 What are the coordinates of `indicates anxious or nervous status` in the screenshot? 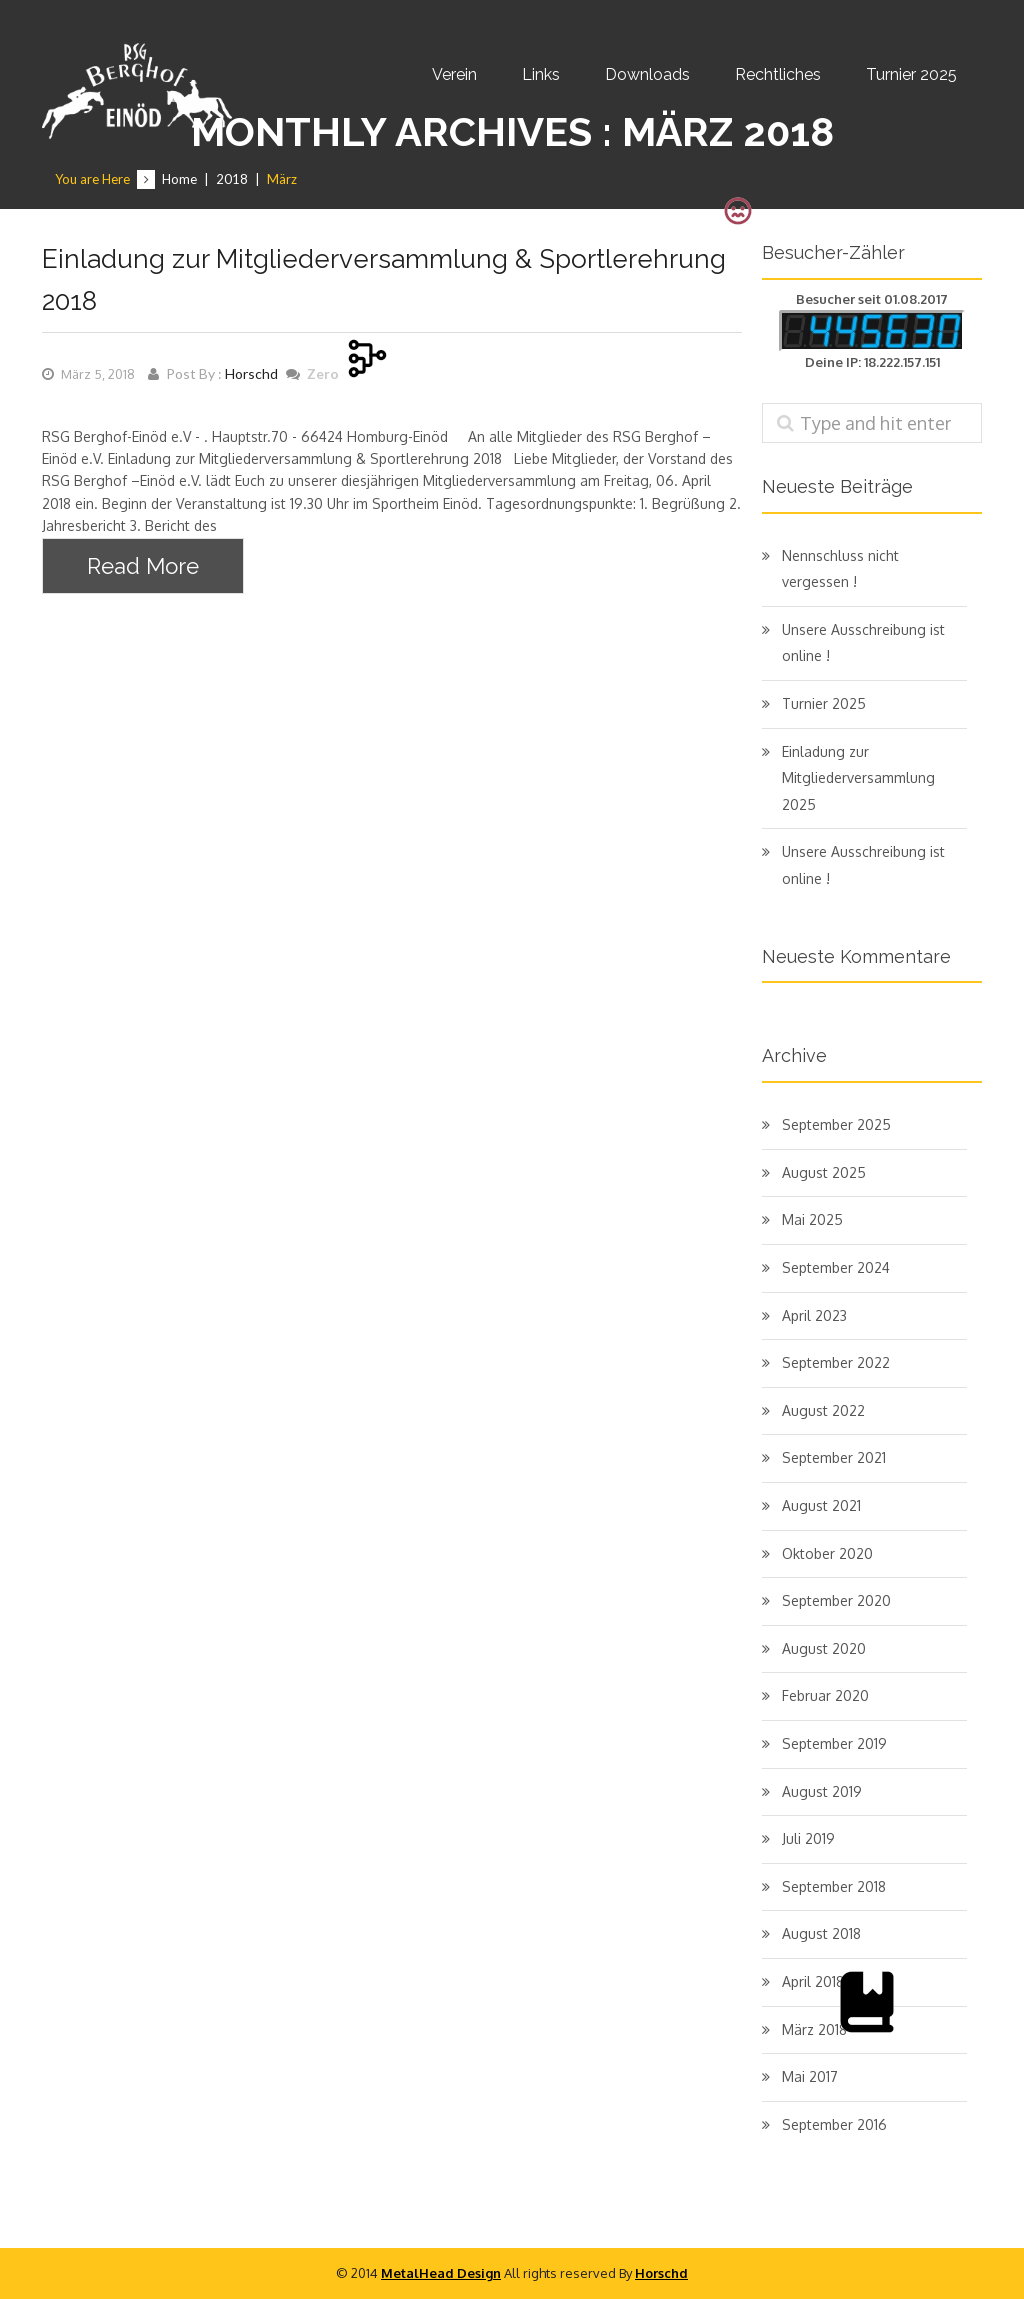 It's located at (738, 211).